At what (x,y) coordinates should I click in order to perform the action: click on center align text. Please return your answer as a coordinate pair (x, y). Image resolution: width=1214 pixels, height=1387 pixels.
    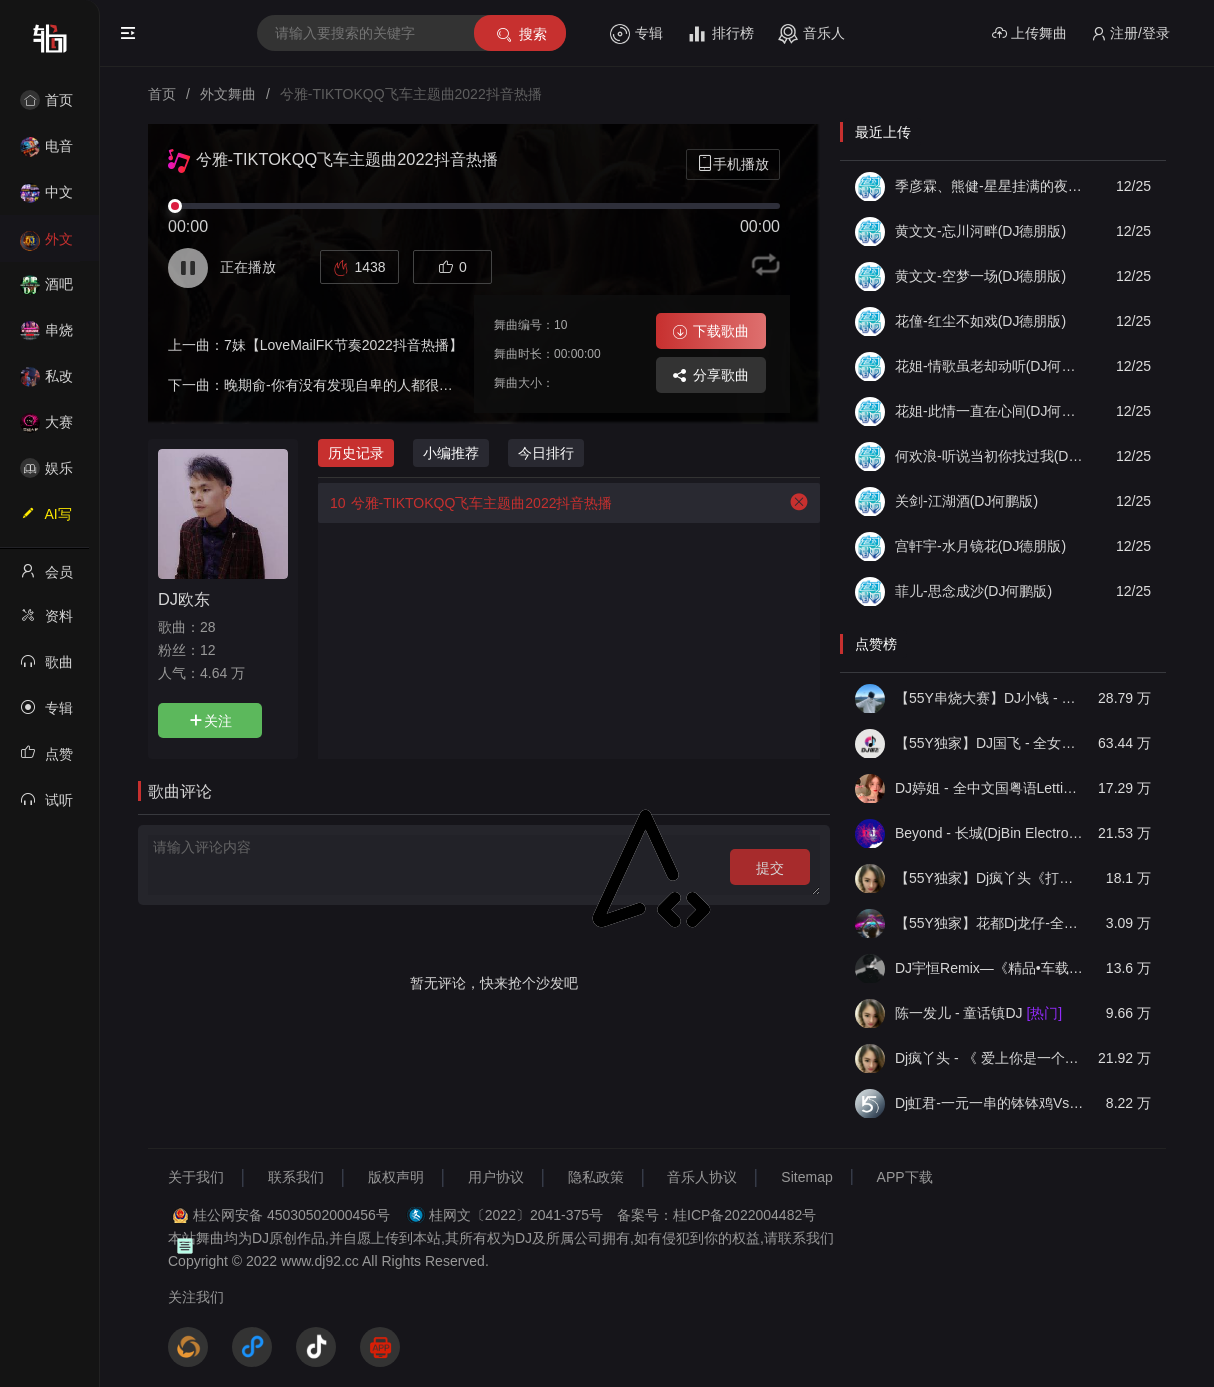
    Looking at the image, I should click on (185, 1246).